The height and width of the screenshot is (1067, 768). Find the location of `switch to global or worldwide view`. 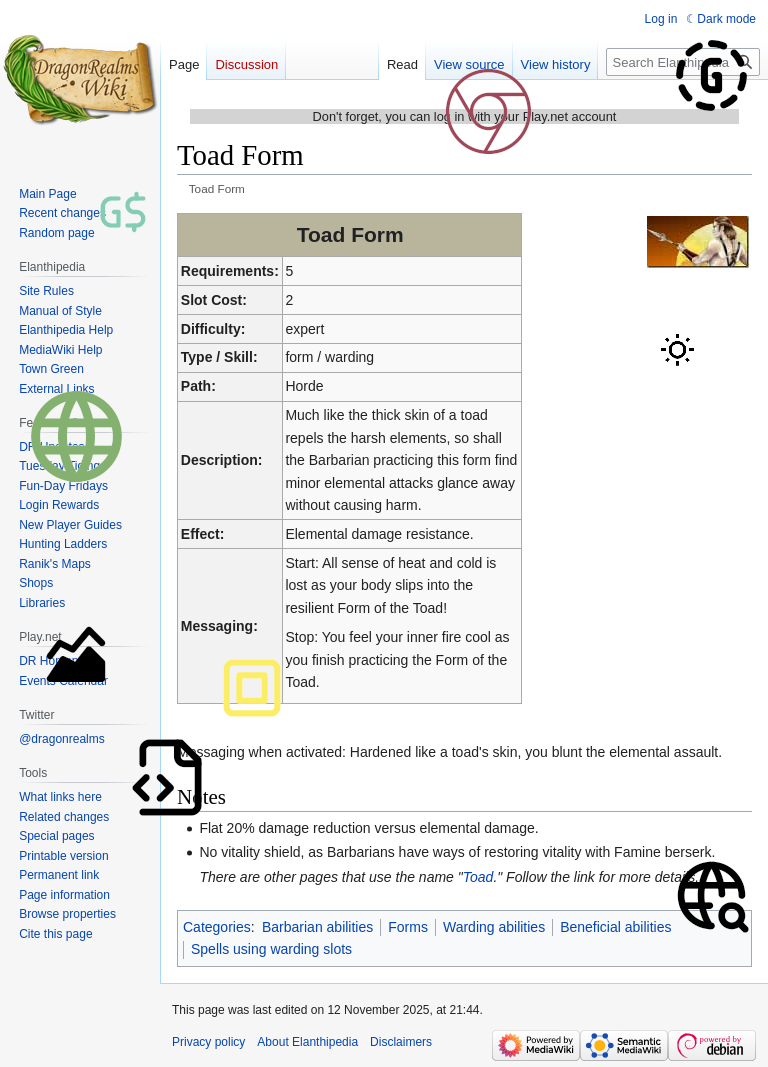

switch to global or worldwide view is located at coordinates (76, 436).